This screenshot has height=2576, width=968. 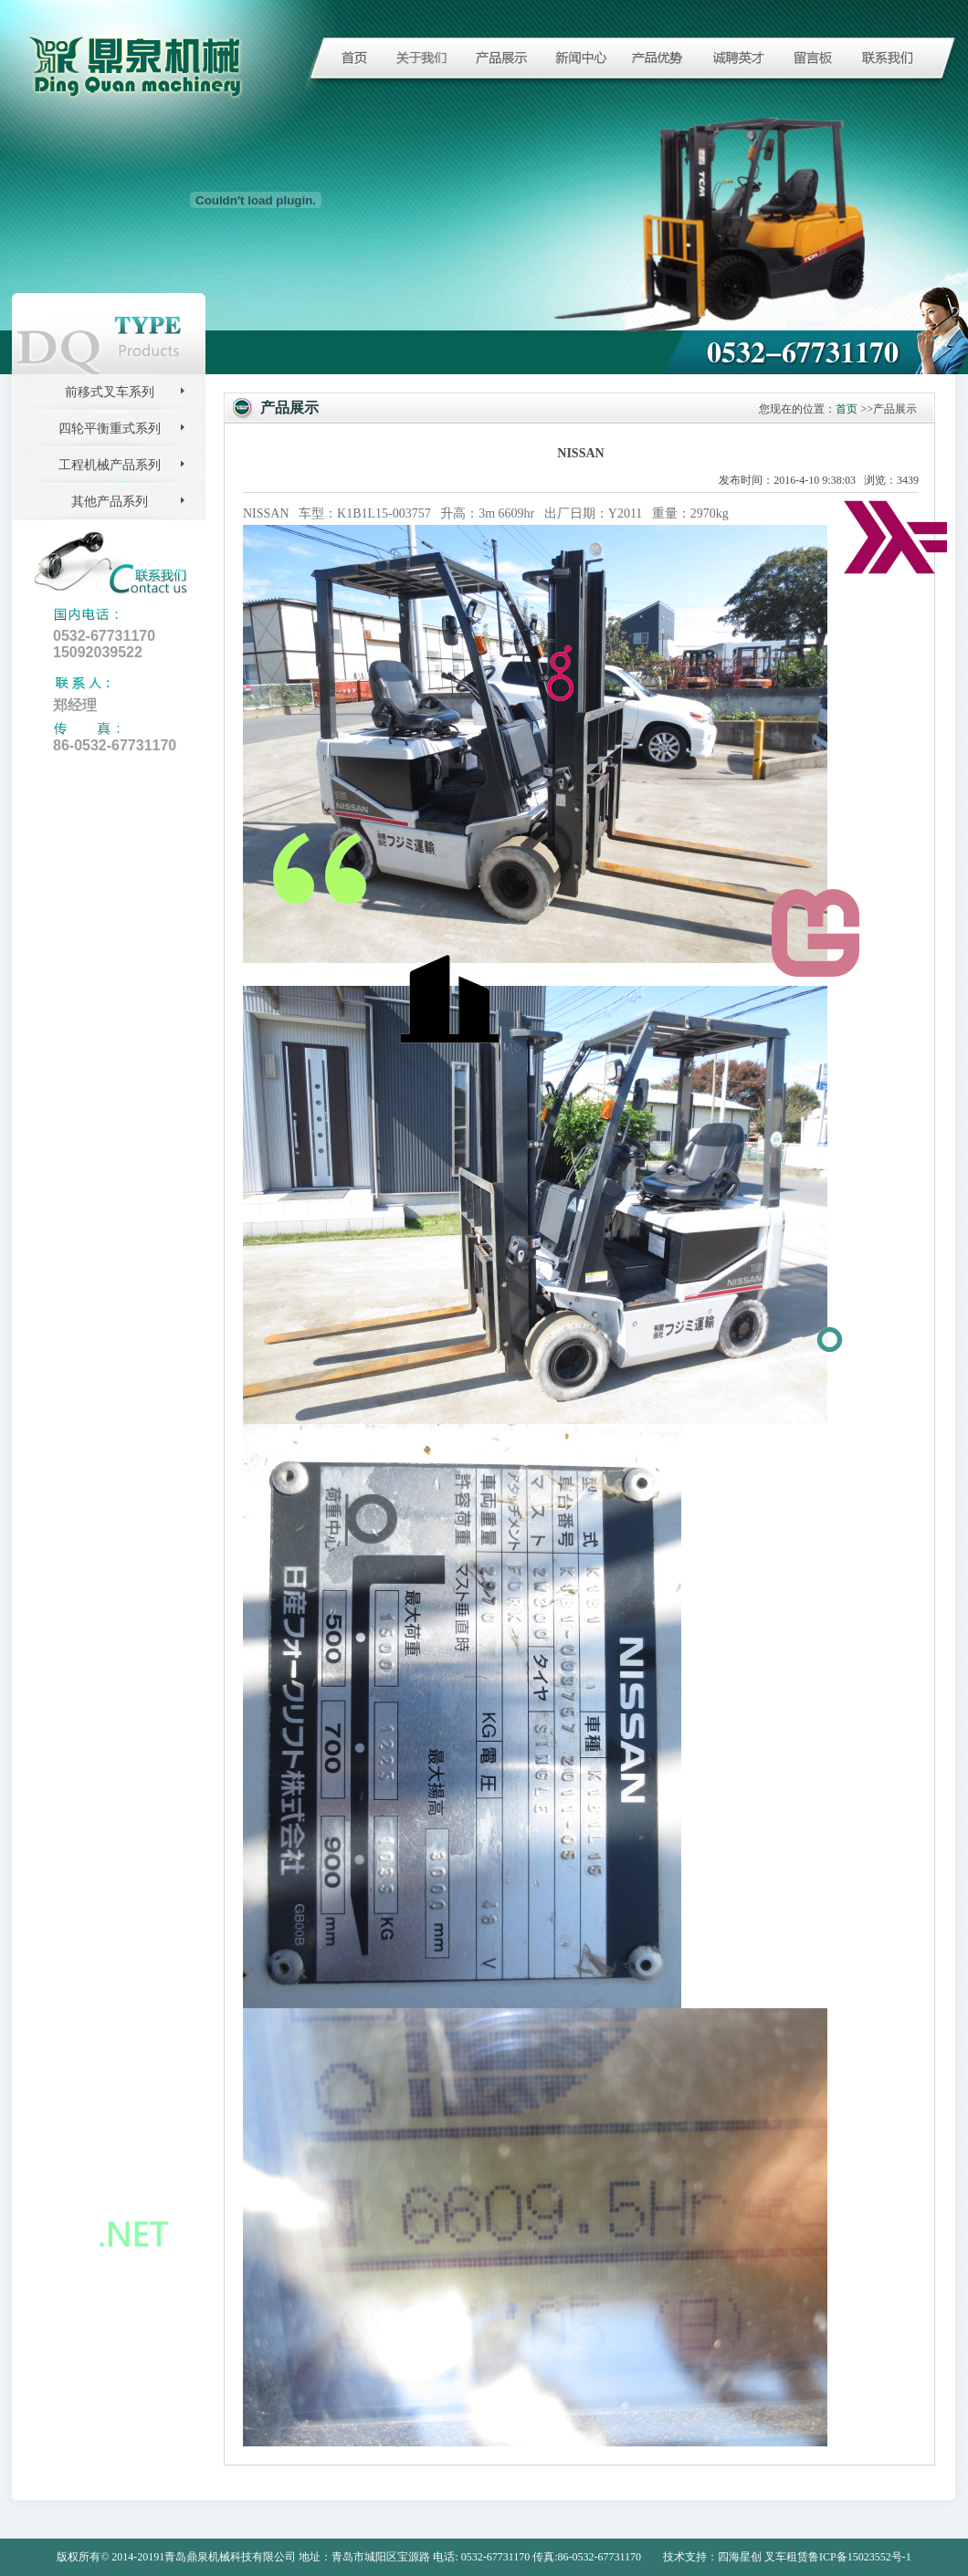 I want to click on MonoGame framework logo, so click(x=815, y=933).